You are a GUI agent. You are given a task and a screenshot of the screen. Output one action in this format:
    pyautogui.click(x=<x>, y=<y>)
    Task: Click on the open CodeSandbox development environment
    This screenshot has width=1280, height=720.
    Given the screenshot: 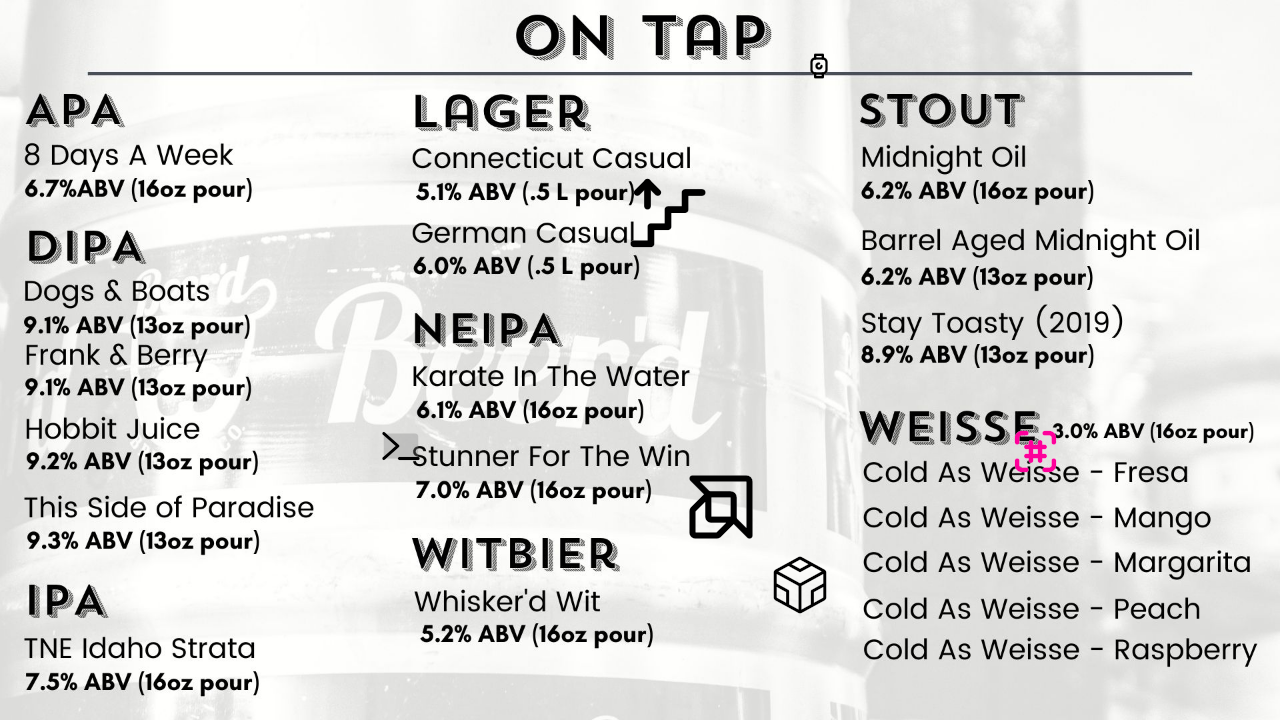 What is the action you would take?
    pyautogui.click(x=800, y=585)
    